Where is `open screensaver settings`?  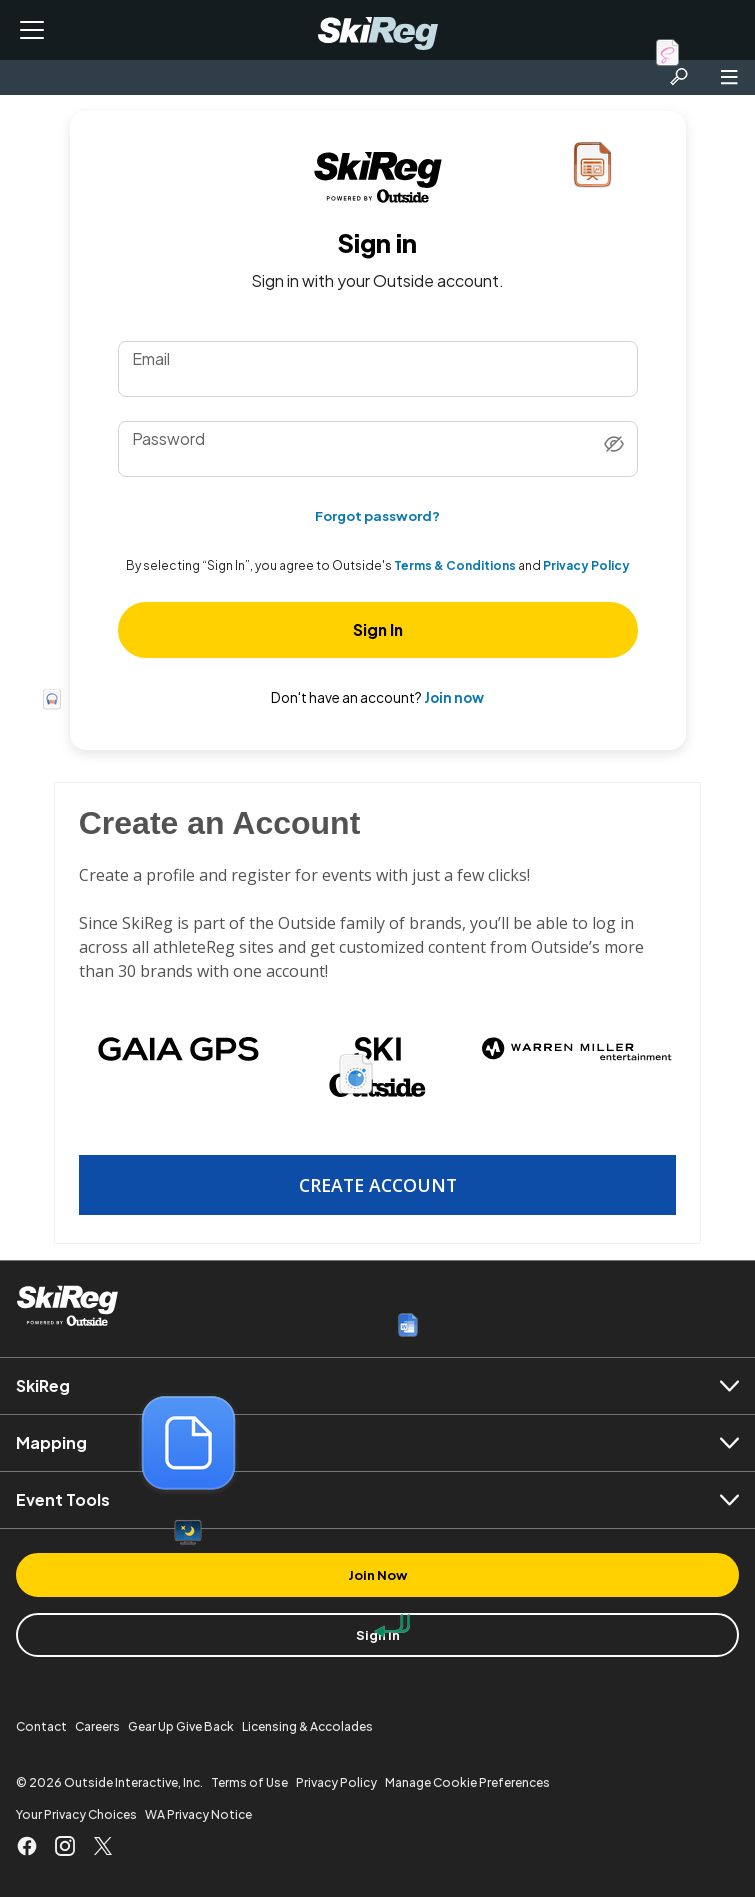
open screensaver settings is located at coordinates (188, 1532).